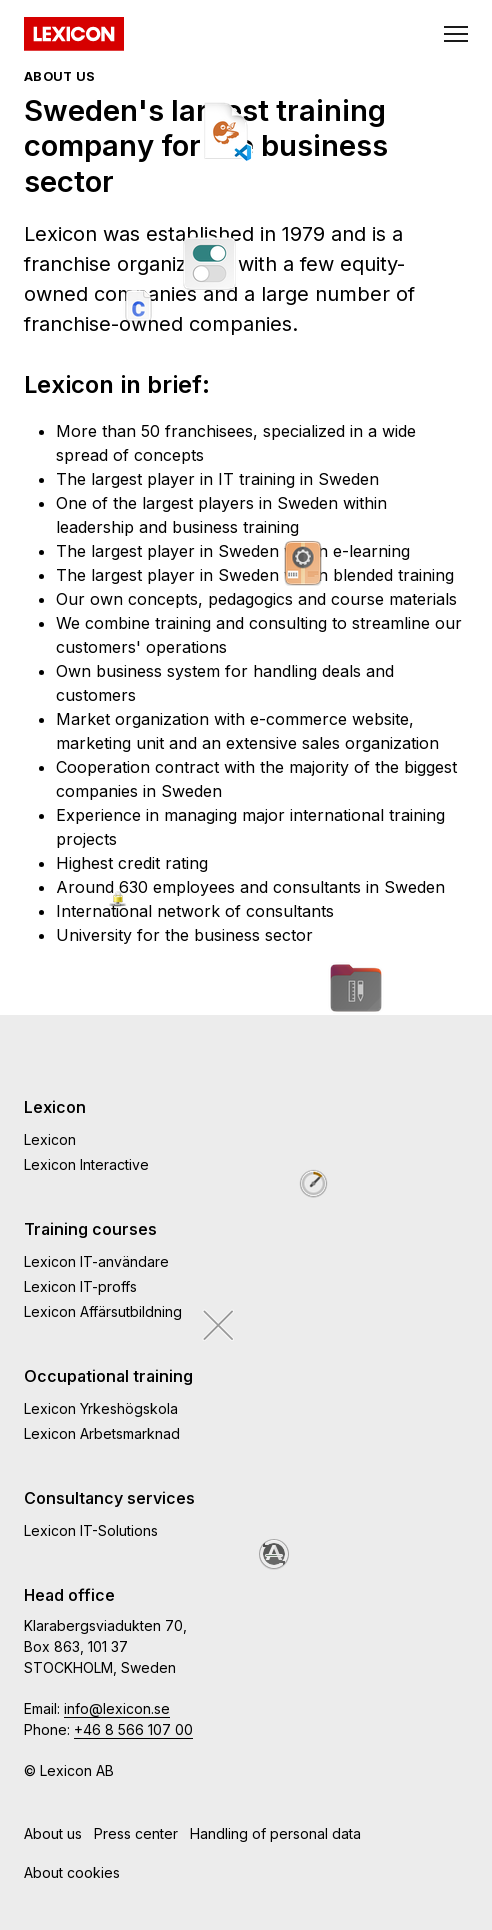  I want to click on bower package manager file in Visual Studio Code, so click(226, 132).